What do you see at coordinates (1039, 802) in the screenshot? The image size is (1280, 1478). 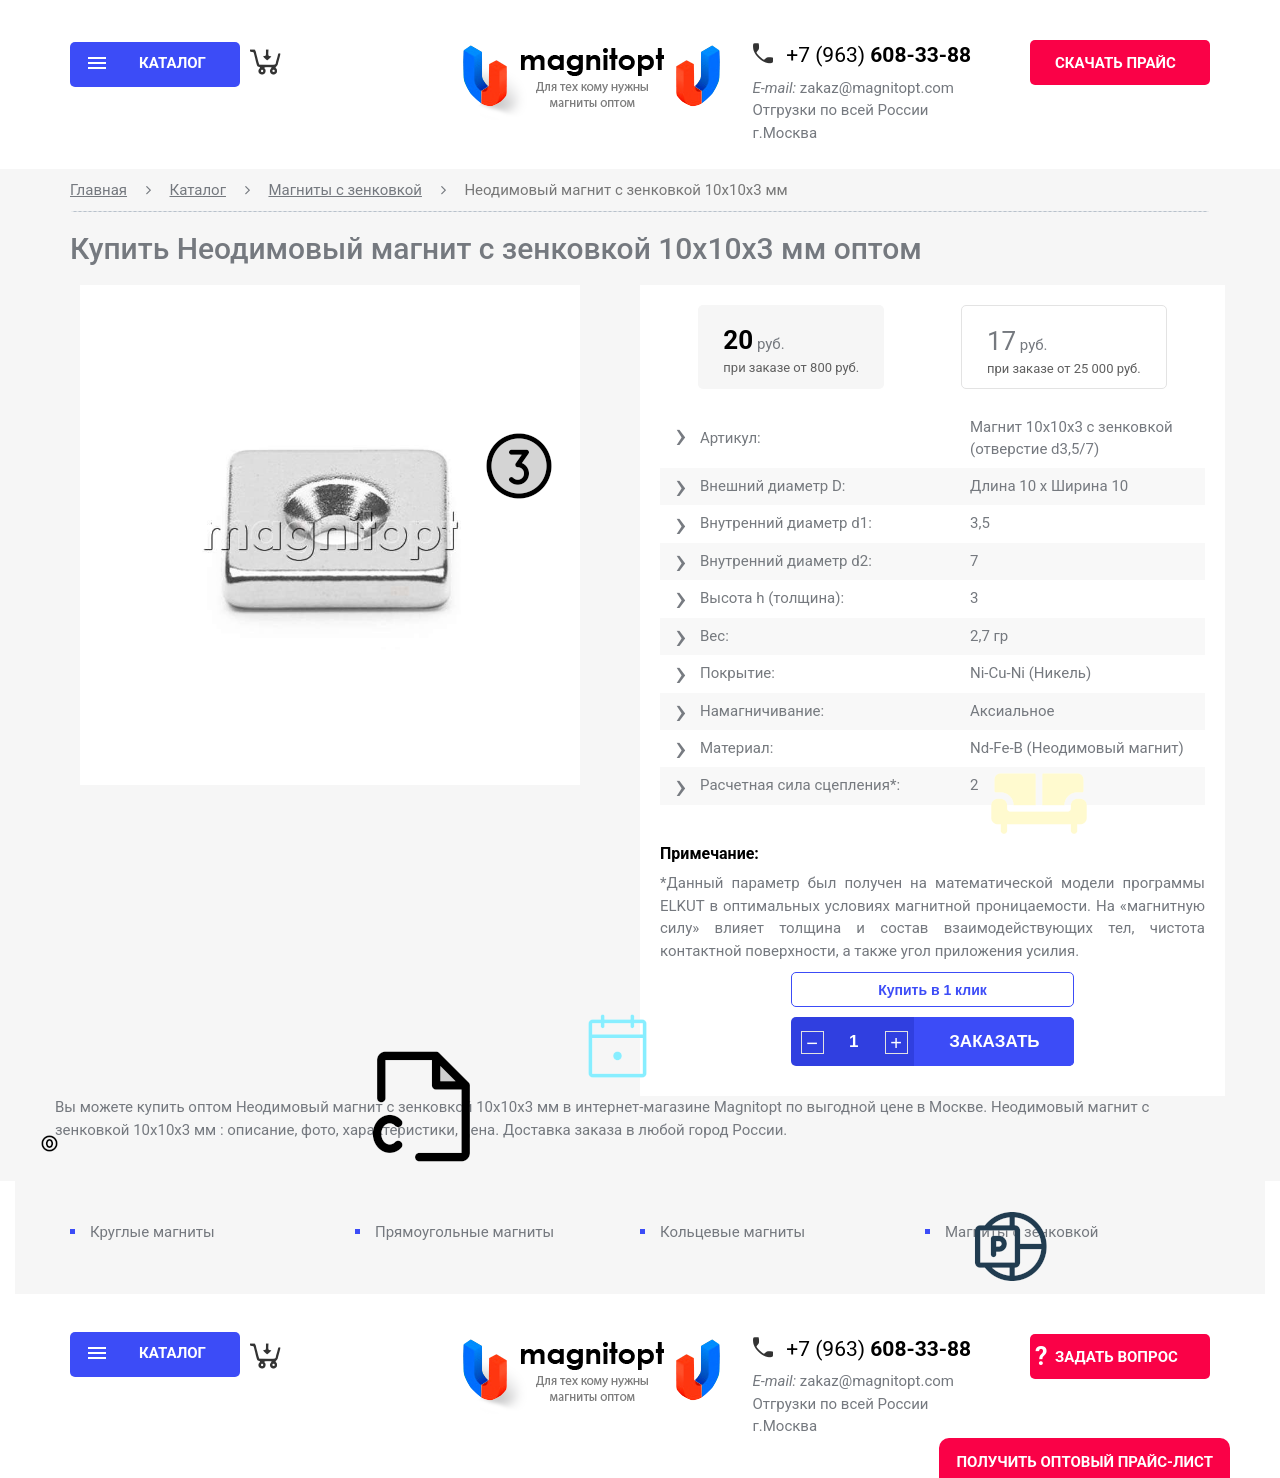 I see `browse furniture or home decor items` at bounding box center [1039, 802].